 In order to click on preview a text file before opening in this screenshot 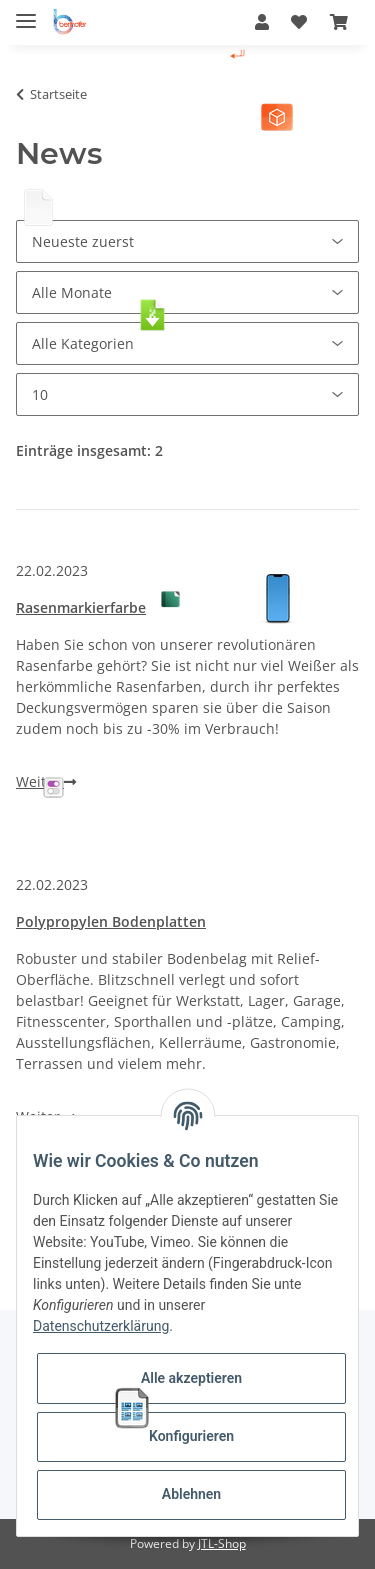, I will do `click(38, 207)`.